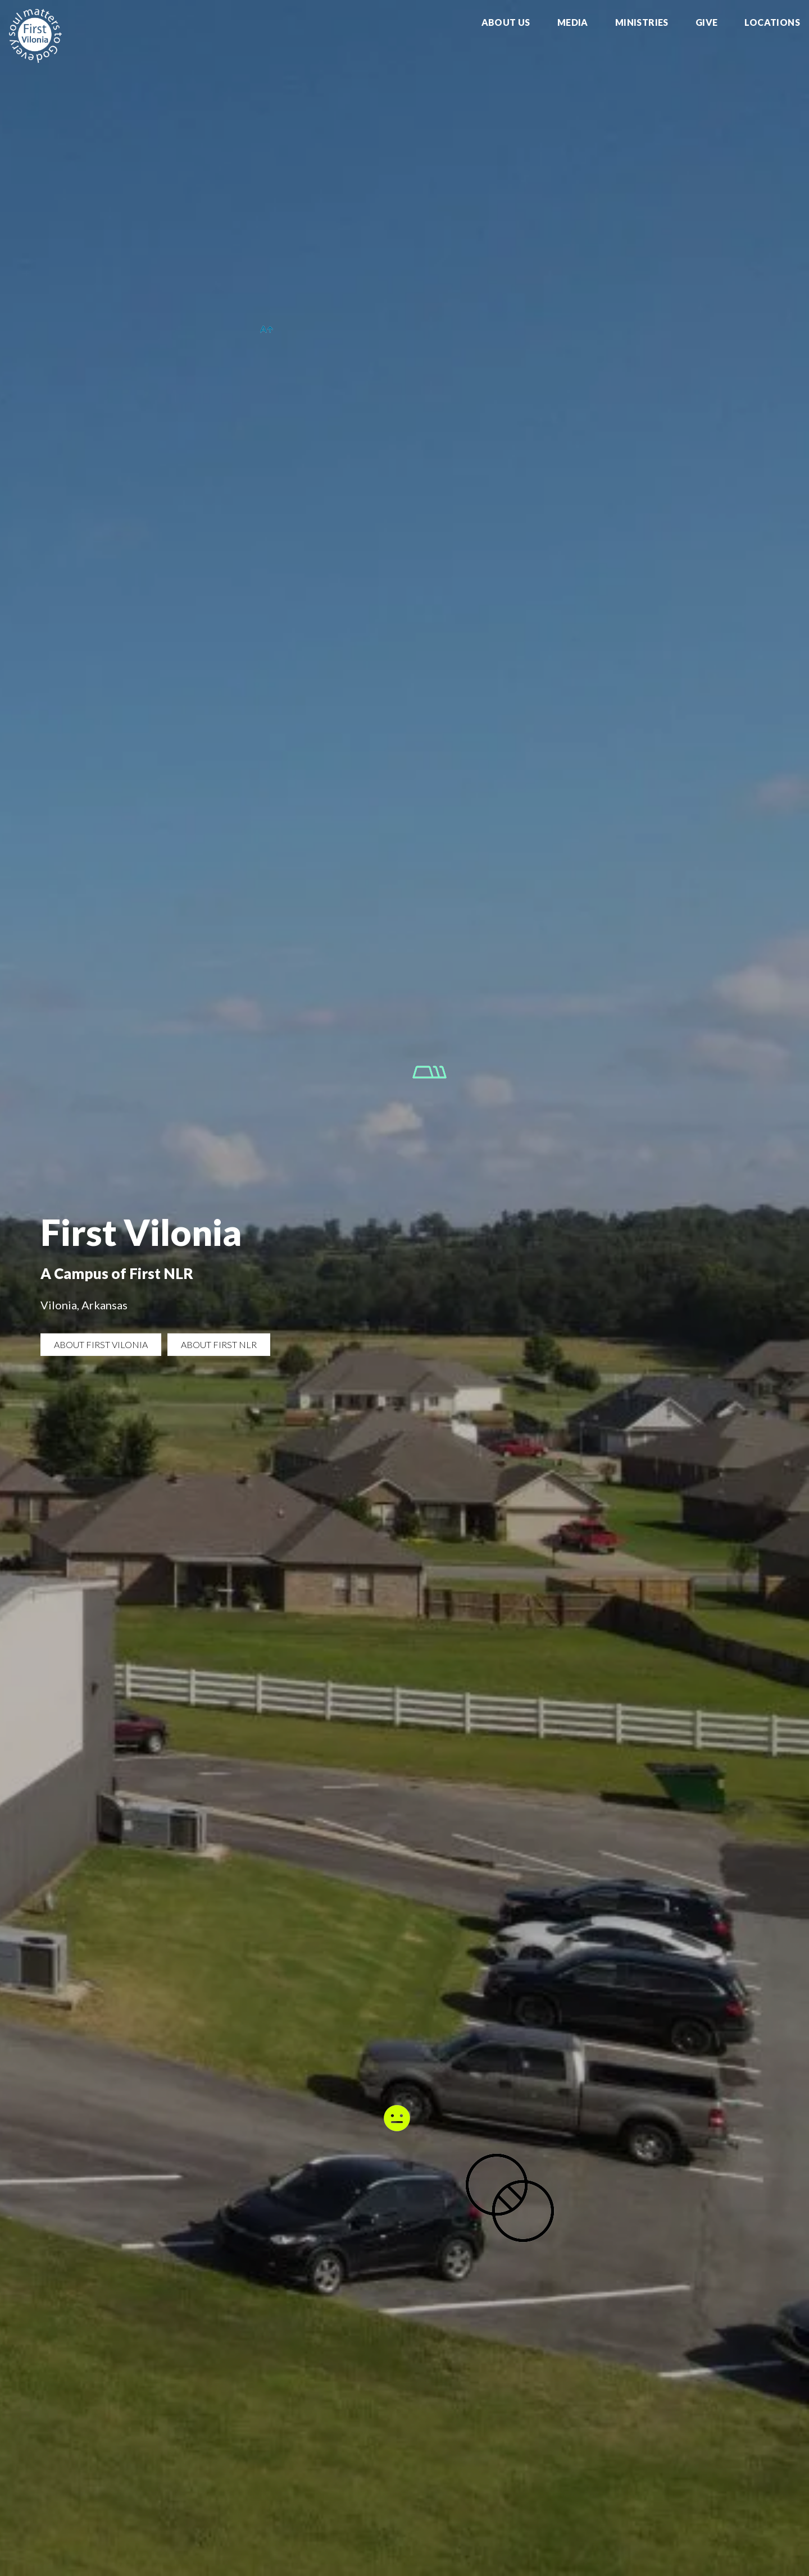 The height and width of the screenshot is (2576, 809). I want to click on increase font size, so click(266, 330).